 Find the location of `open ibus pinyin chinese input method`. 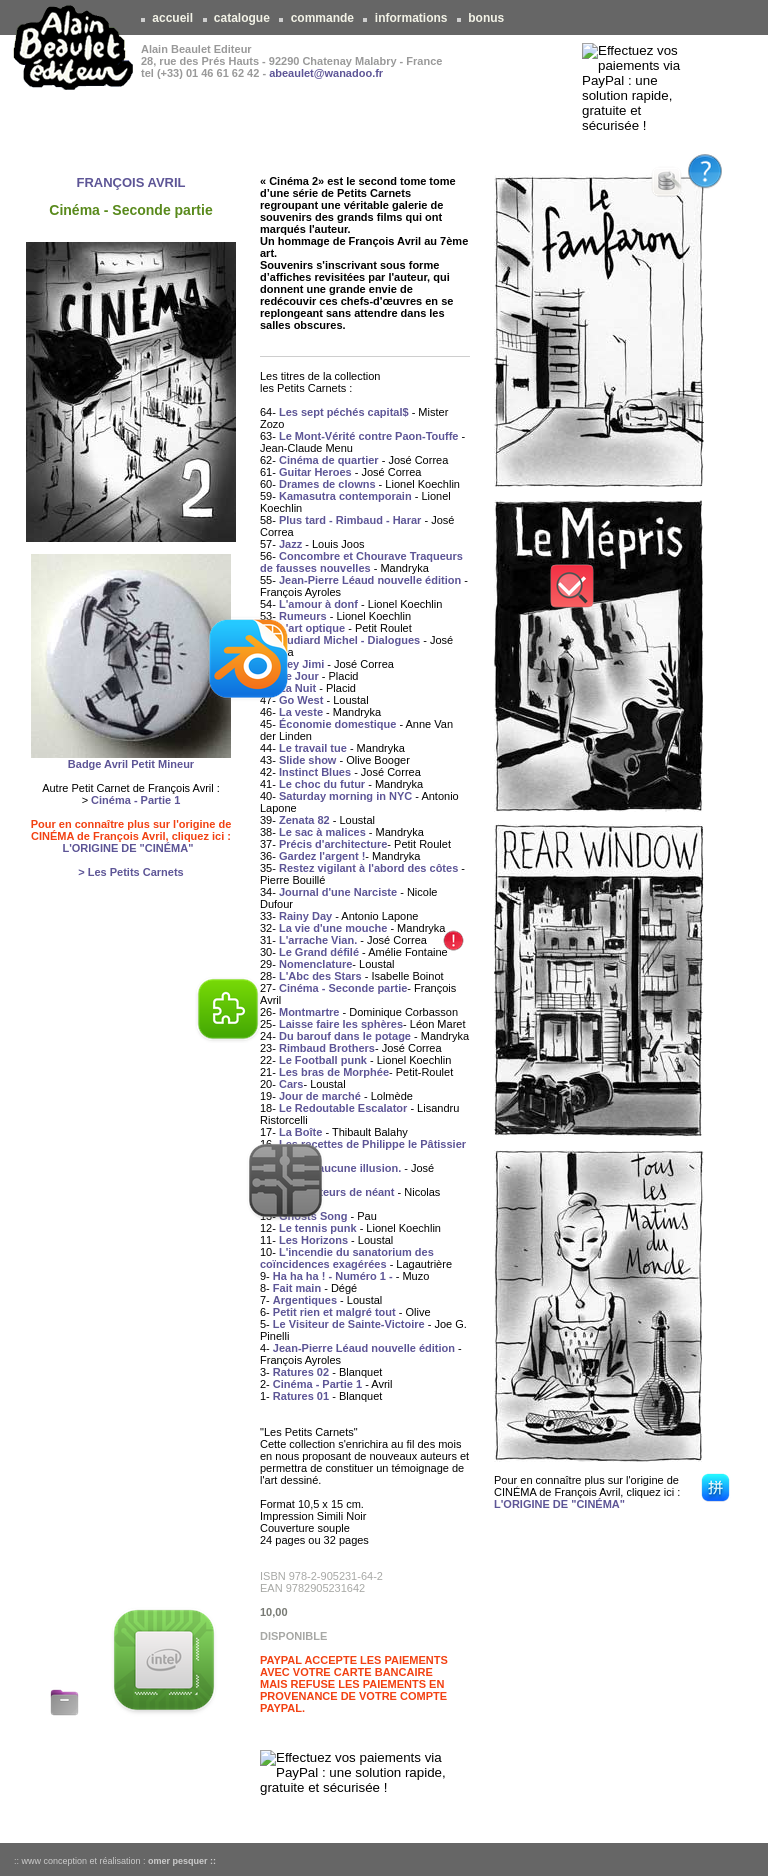

open ibus pinyin chinese input method is located at coordinates (715, 1487).